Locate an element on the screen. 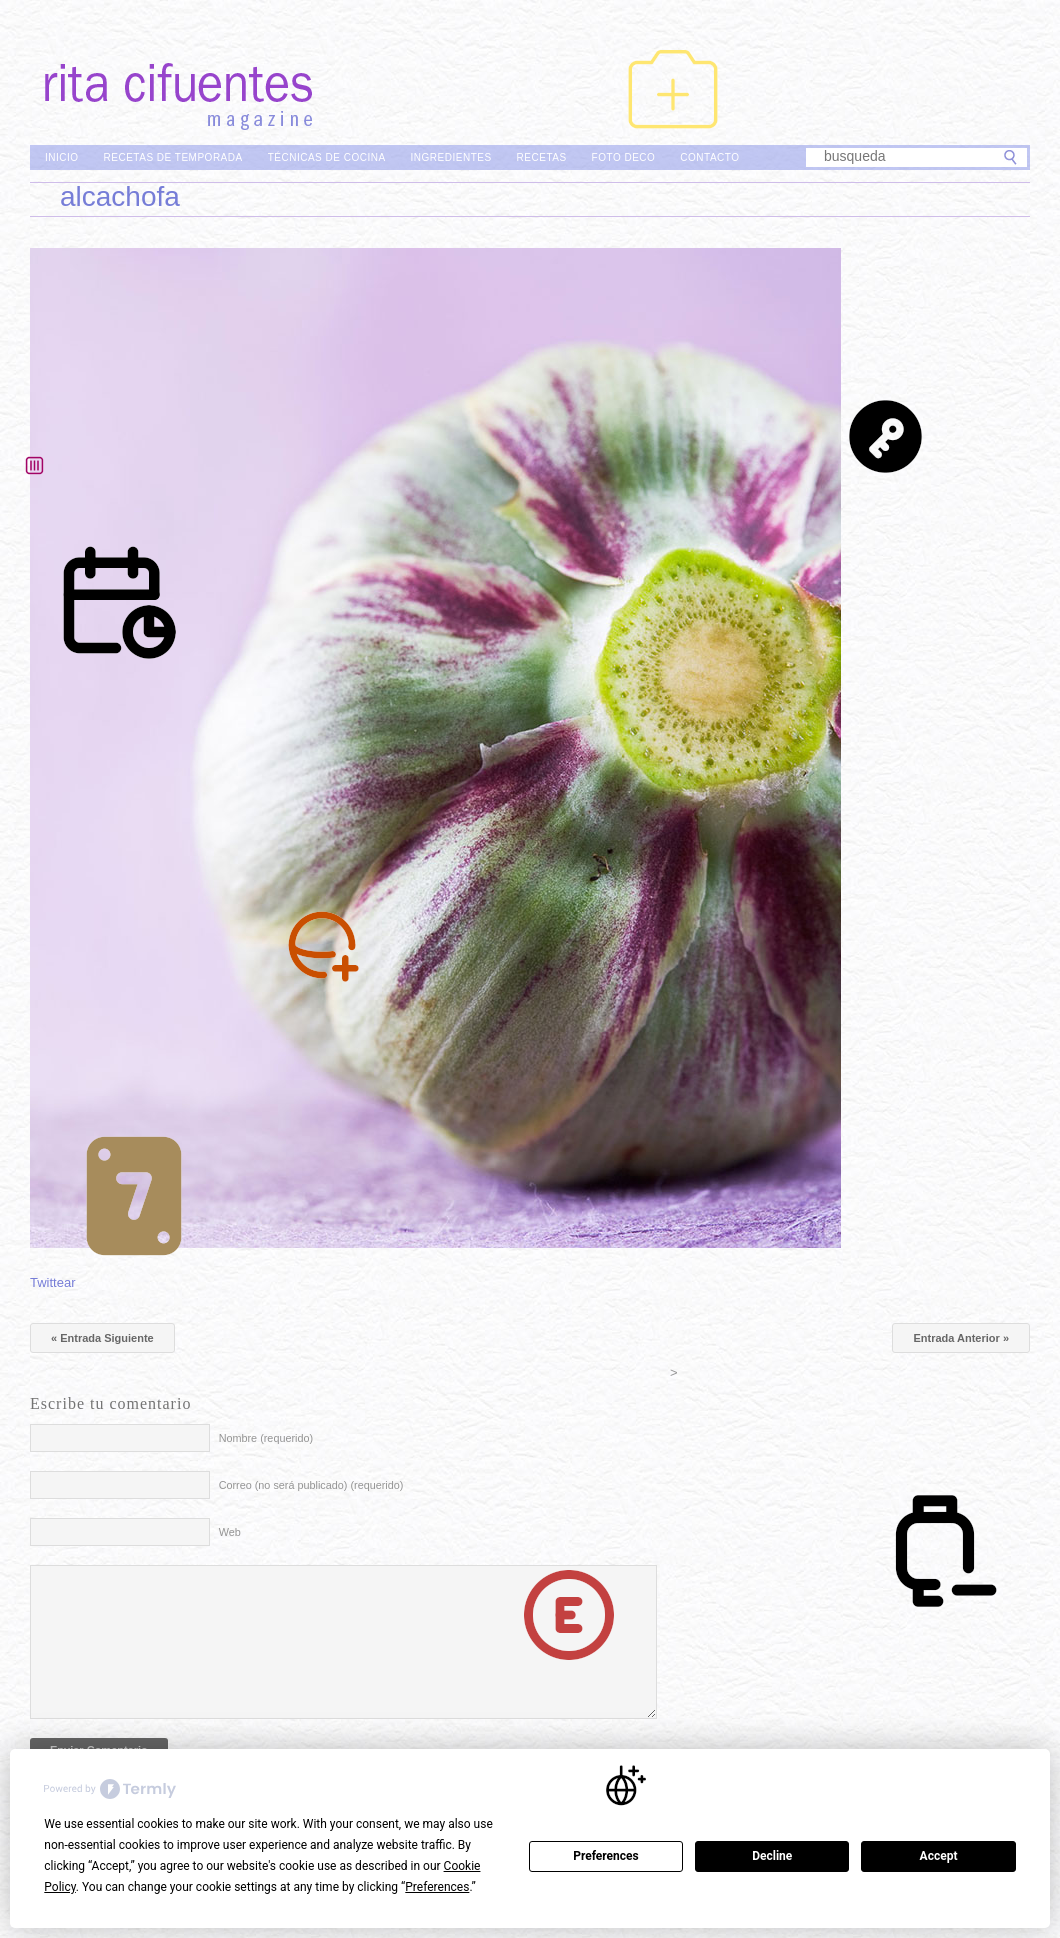 The height and width of the screenshot is (1938, 1060). access party or event mode is located at coordinates (624, 1786).